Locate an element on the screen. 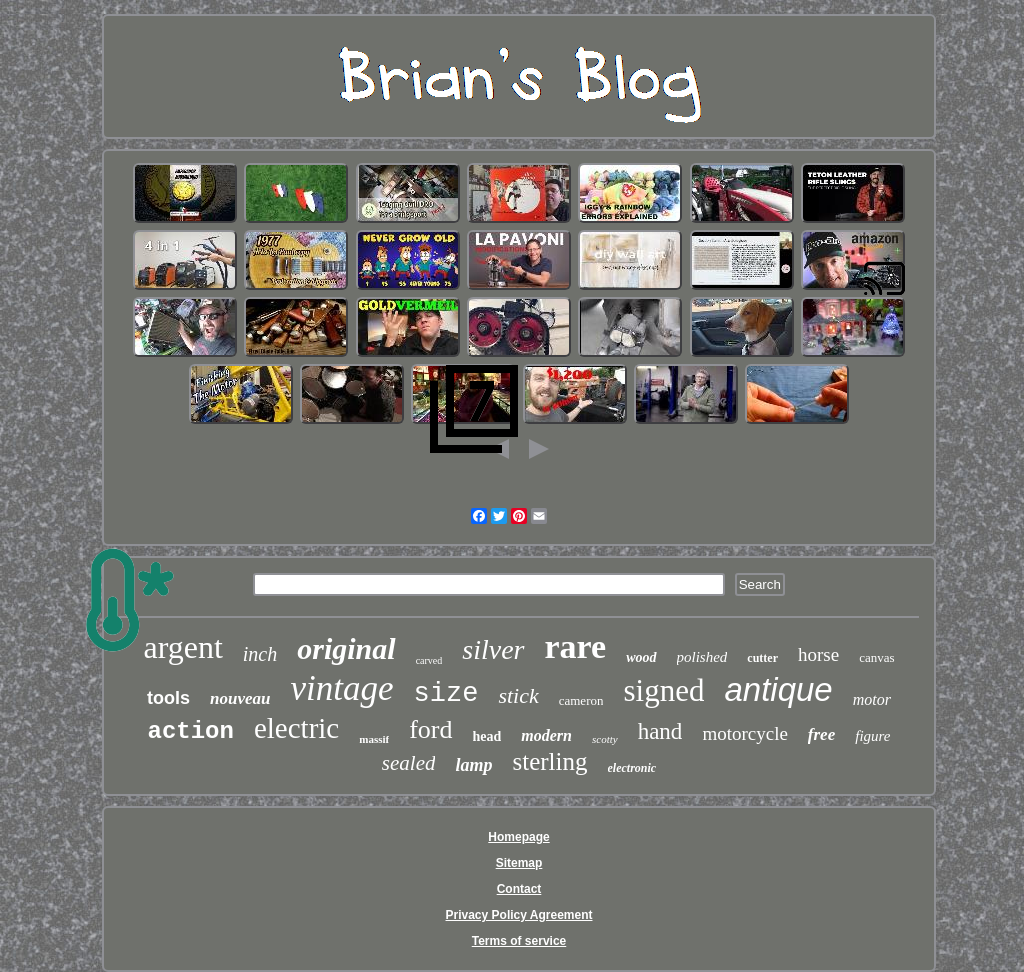  indicates item 7 in a numbered series or filter is located at coordinates (474, 409).